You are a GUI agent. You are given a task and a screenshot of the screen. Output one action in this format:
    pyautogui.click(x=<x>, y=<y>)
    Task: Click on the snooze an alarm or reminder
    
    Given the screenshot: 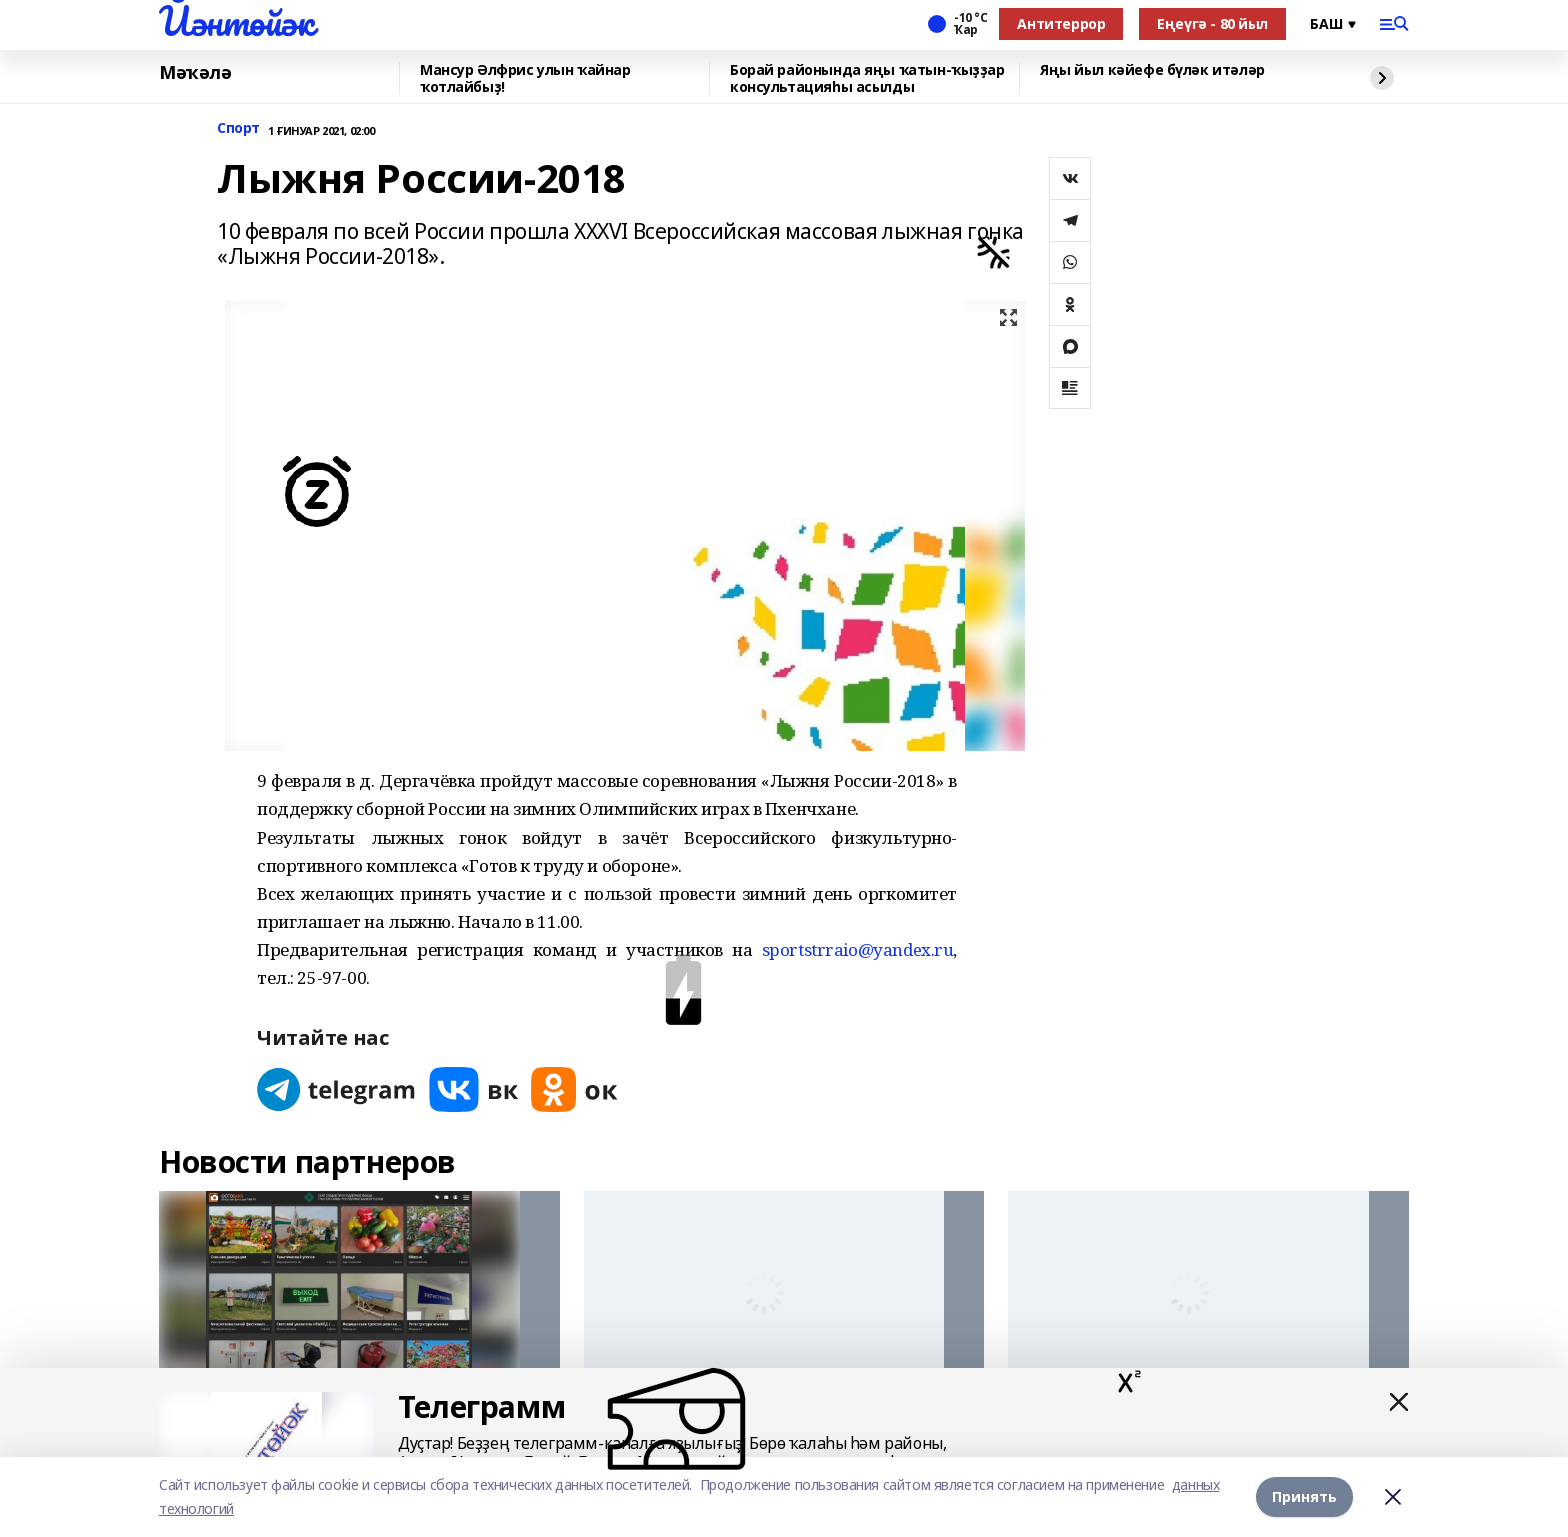 What is the action you would take?
    pyautogui.click(x=317, y=491)
    